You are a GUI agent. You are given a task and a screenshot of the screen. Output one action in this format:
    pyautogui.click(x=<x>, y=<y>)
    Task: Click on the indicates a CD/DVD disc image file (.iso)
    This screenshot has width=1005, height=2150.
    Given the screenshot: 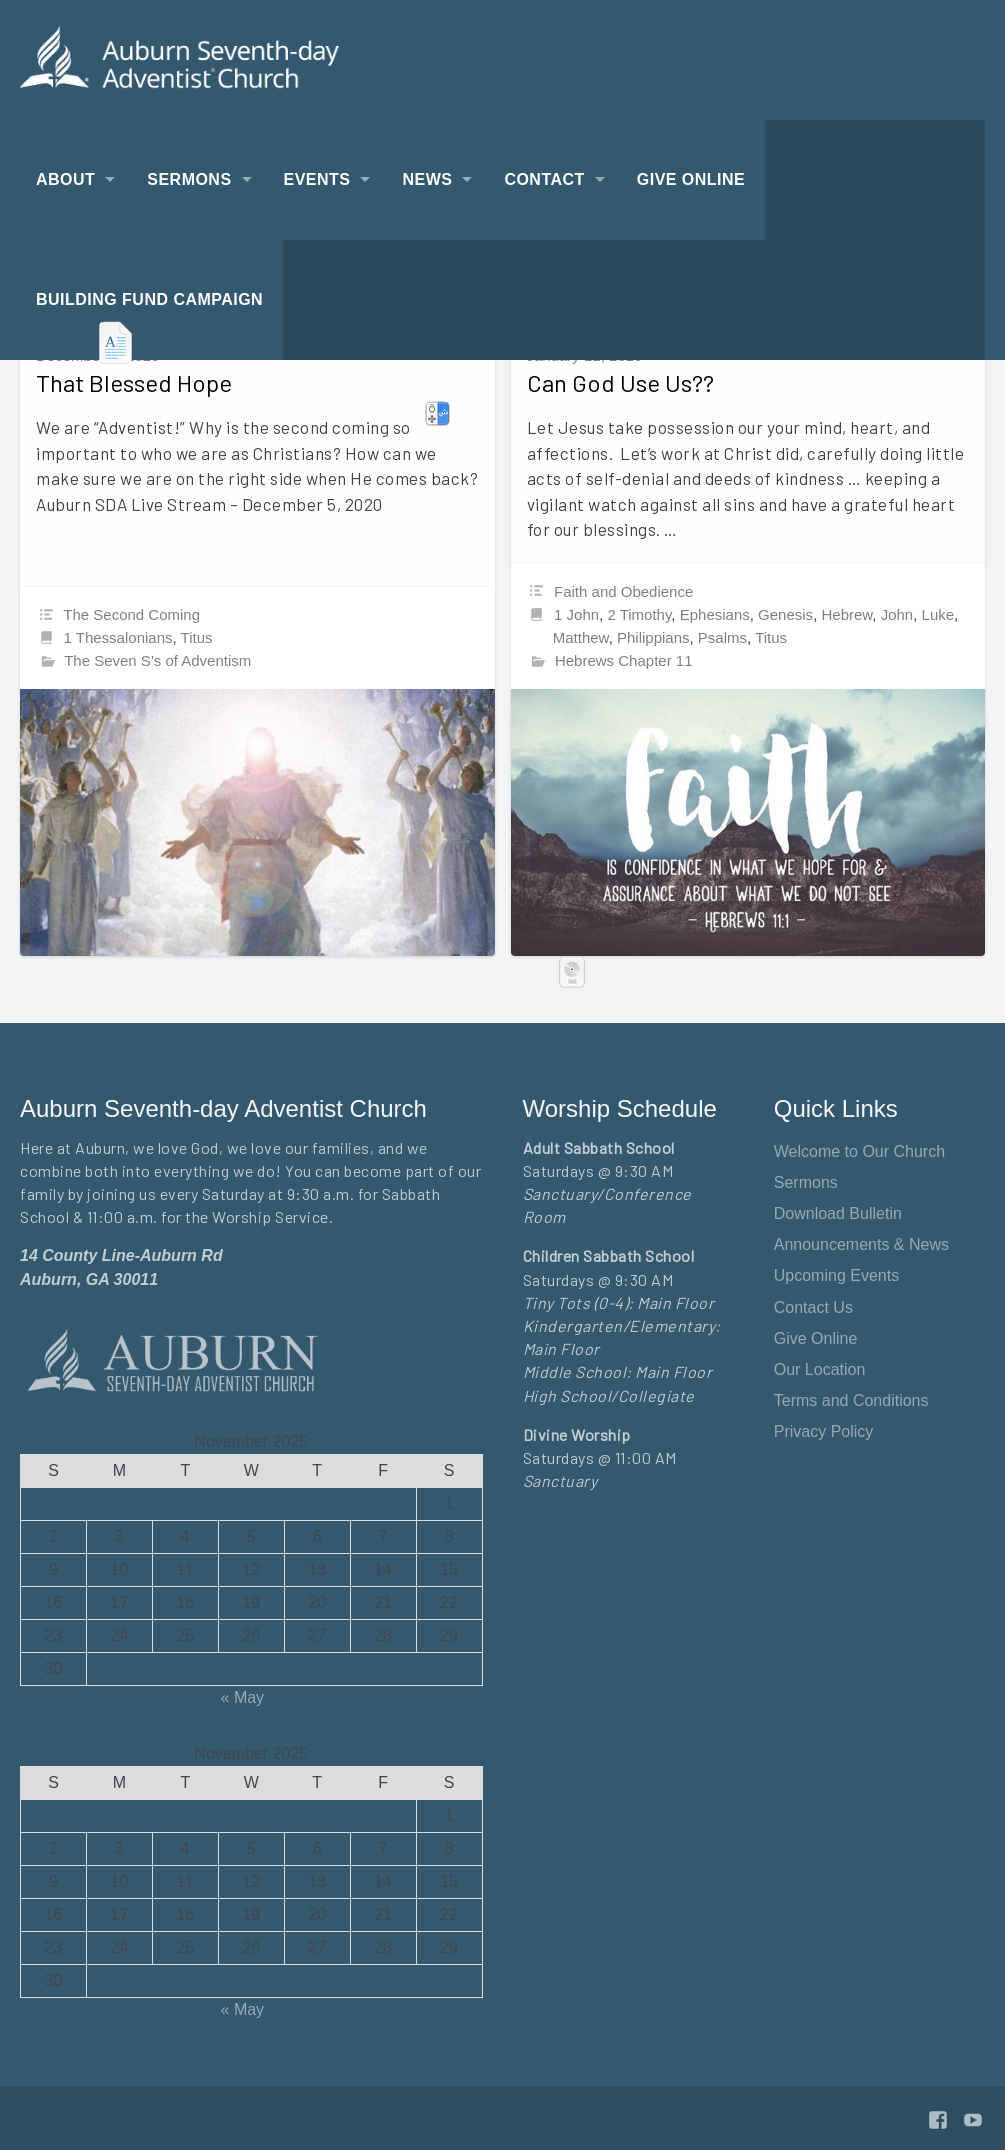 What is the action you would take?
    pyautogui.click(x=572, y=972)
    